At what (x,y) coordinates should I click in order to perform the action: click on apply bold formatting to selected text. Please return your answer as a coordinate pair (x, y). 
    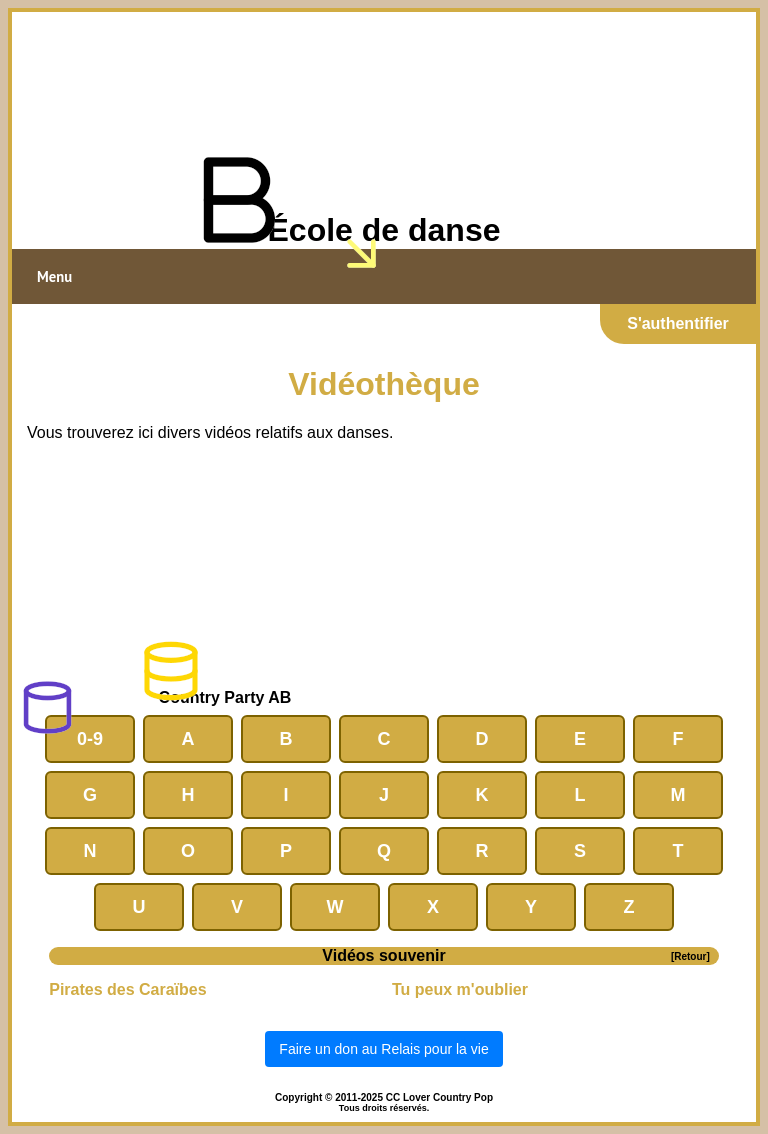
    Looking at the image, I should click on (237, 200).